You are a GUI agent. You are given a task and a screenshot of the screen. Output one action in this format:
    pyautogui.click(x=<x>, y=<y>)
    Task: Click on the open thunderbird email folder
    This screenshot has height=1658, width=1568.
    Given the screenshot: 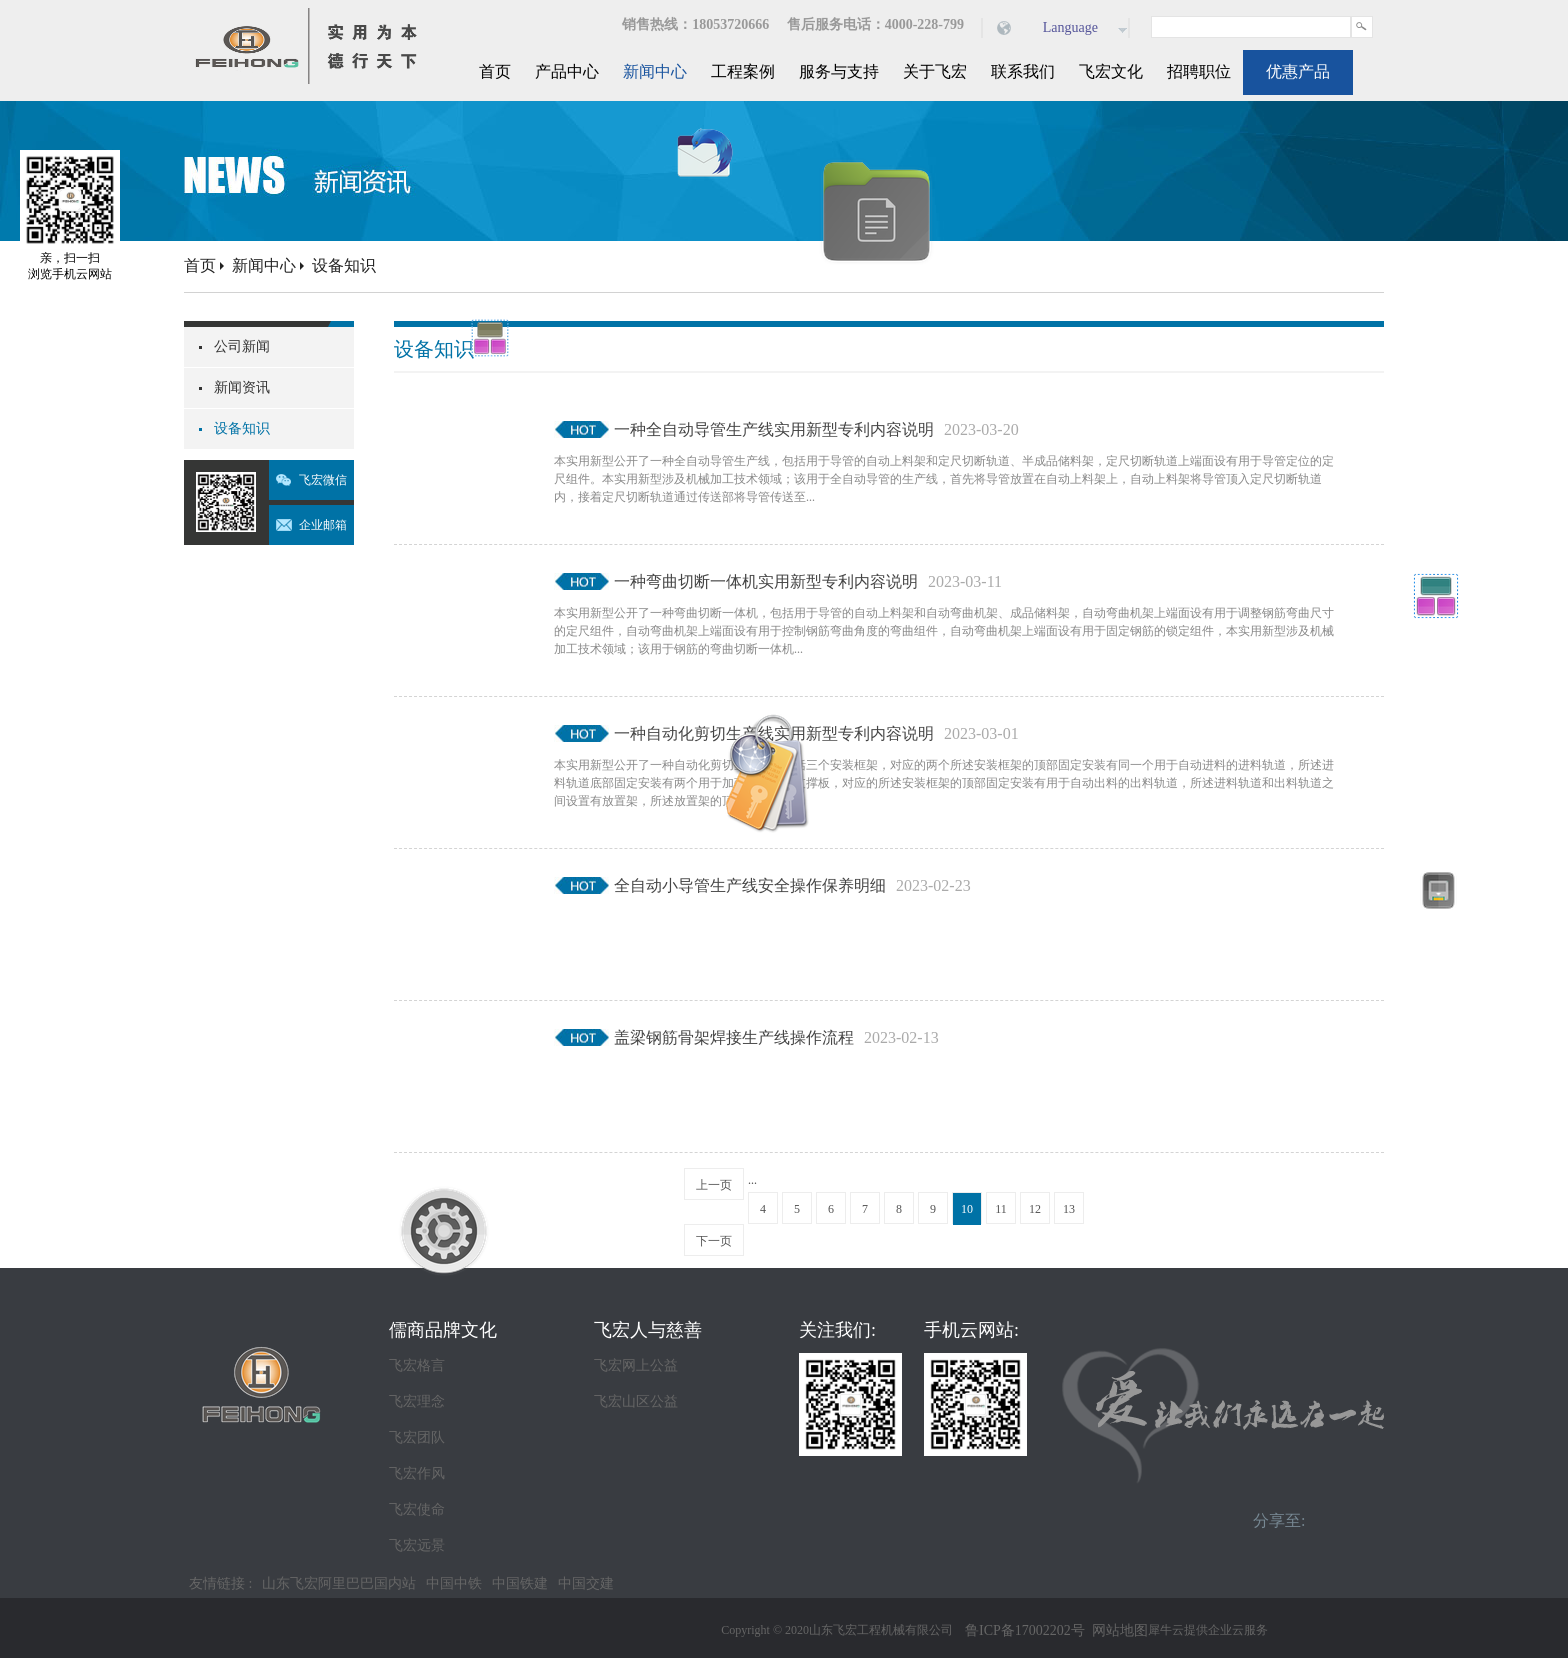 What is the action you would take?
    pyautogui.click(x=703, y=157)
    